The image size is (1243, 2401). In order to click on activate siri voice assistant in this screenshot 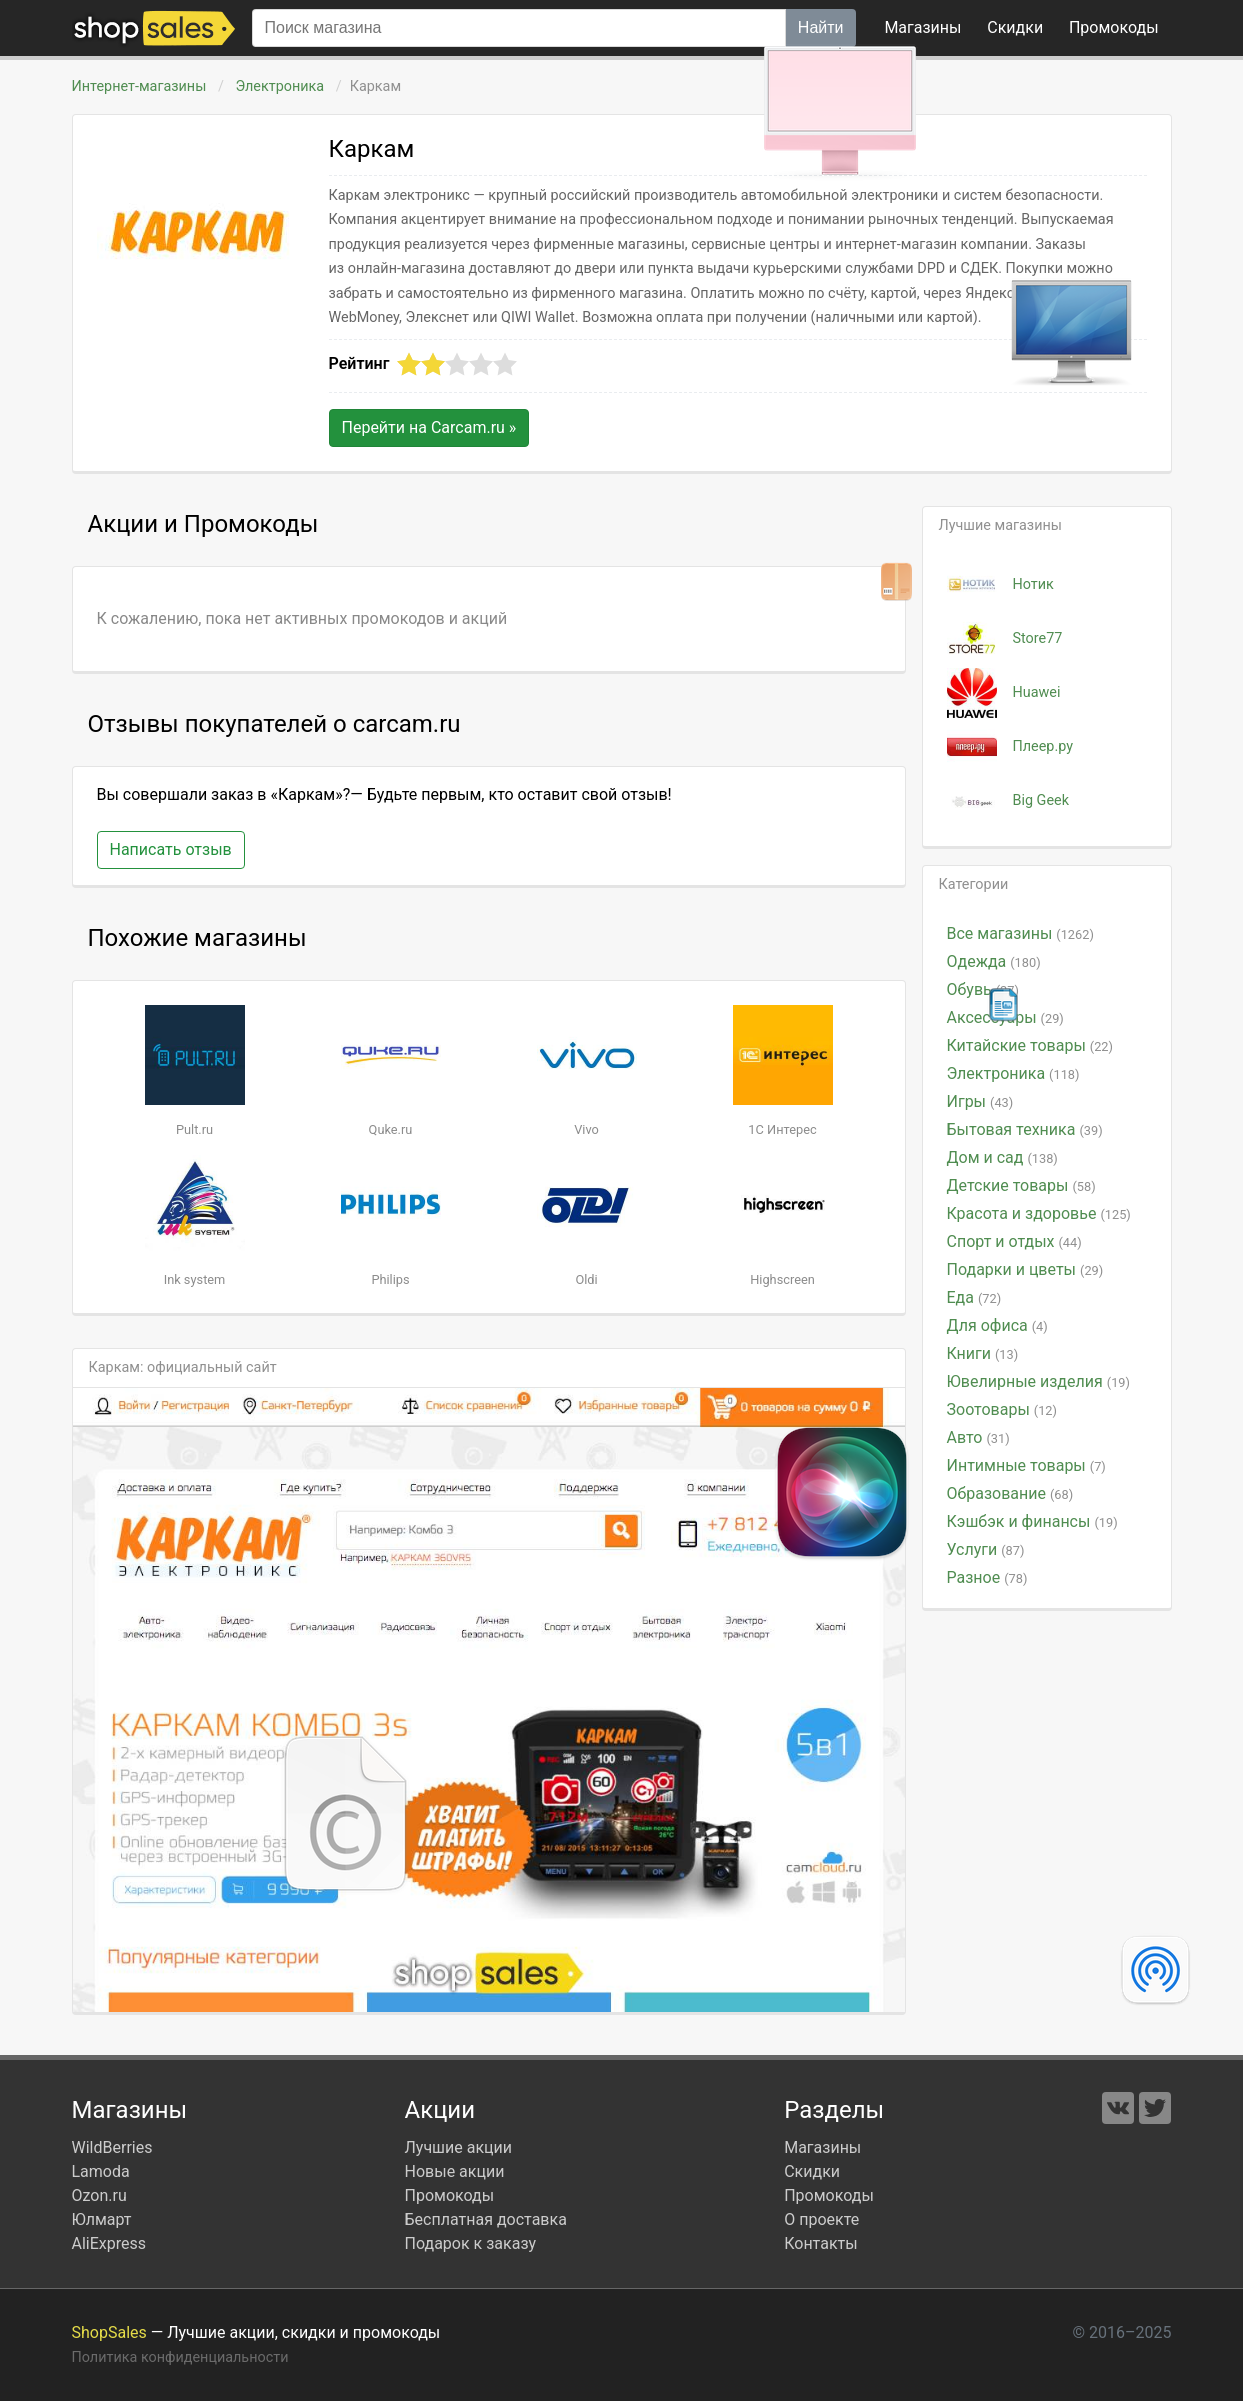, I will do `click(842, 1492)`.